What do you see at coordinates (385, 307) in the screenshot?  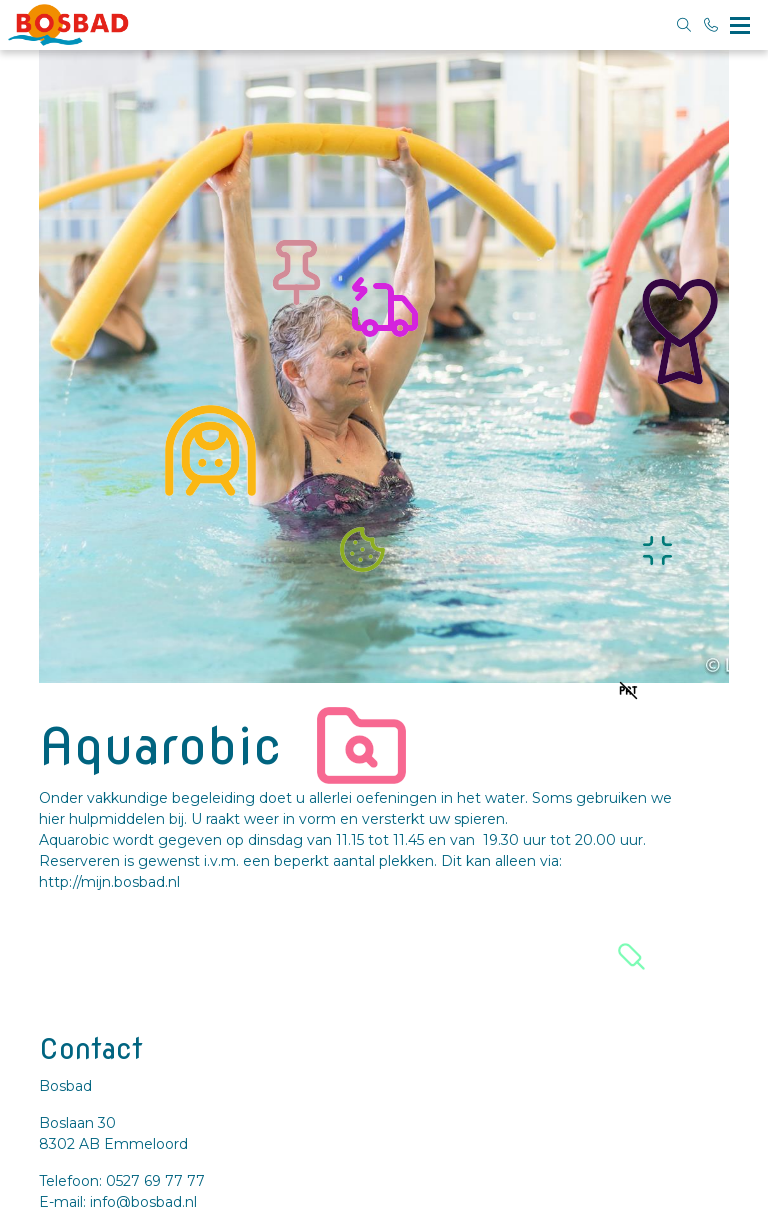 I see `select electric vehicle delivery option` at bounding box center [385, 307].